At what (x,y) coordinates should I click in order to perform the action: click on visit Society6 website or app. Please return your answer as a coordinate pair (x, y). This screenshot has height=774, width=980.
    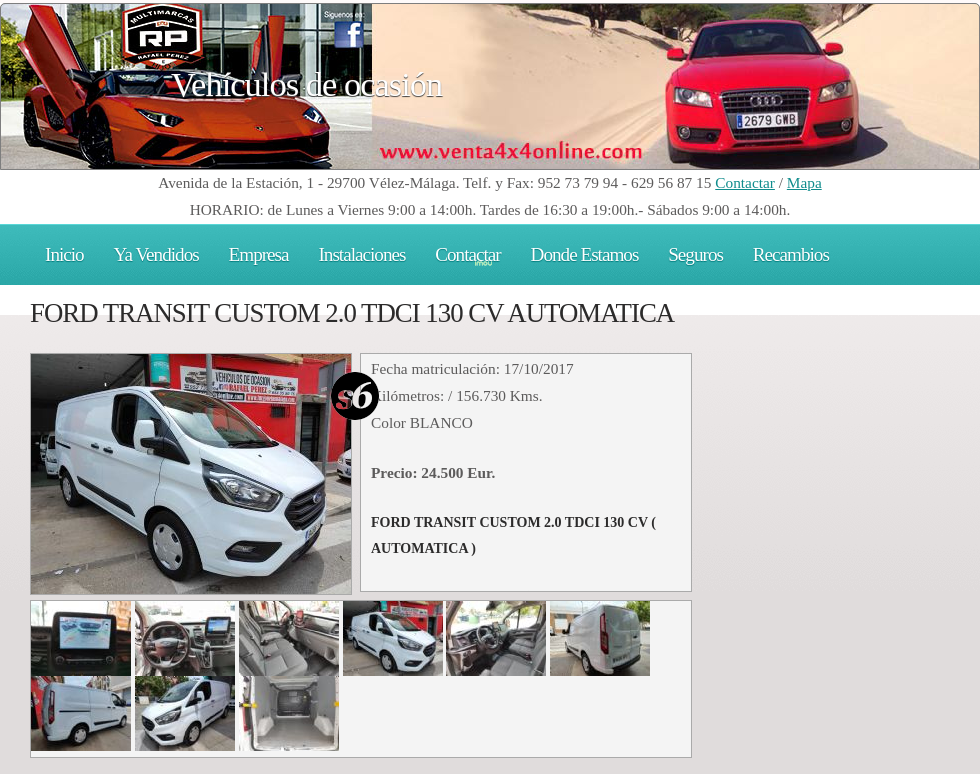
    Looking at the image, I should click on (355, 396).